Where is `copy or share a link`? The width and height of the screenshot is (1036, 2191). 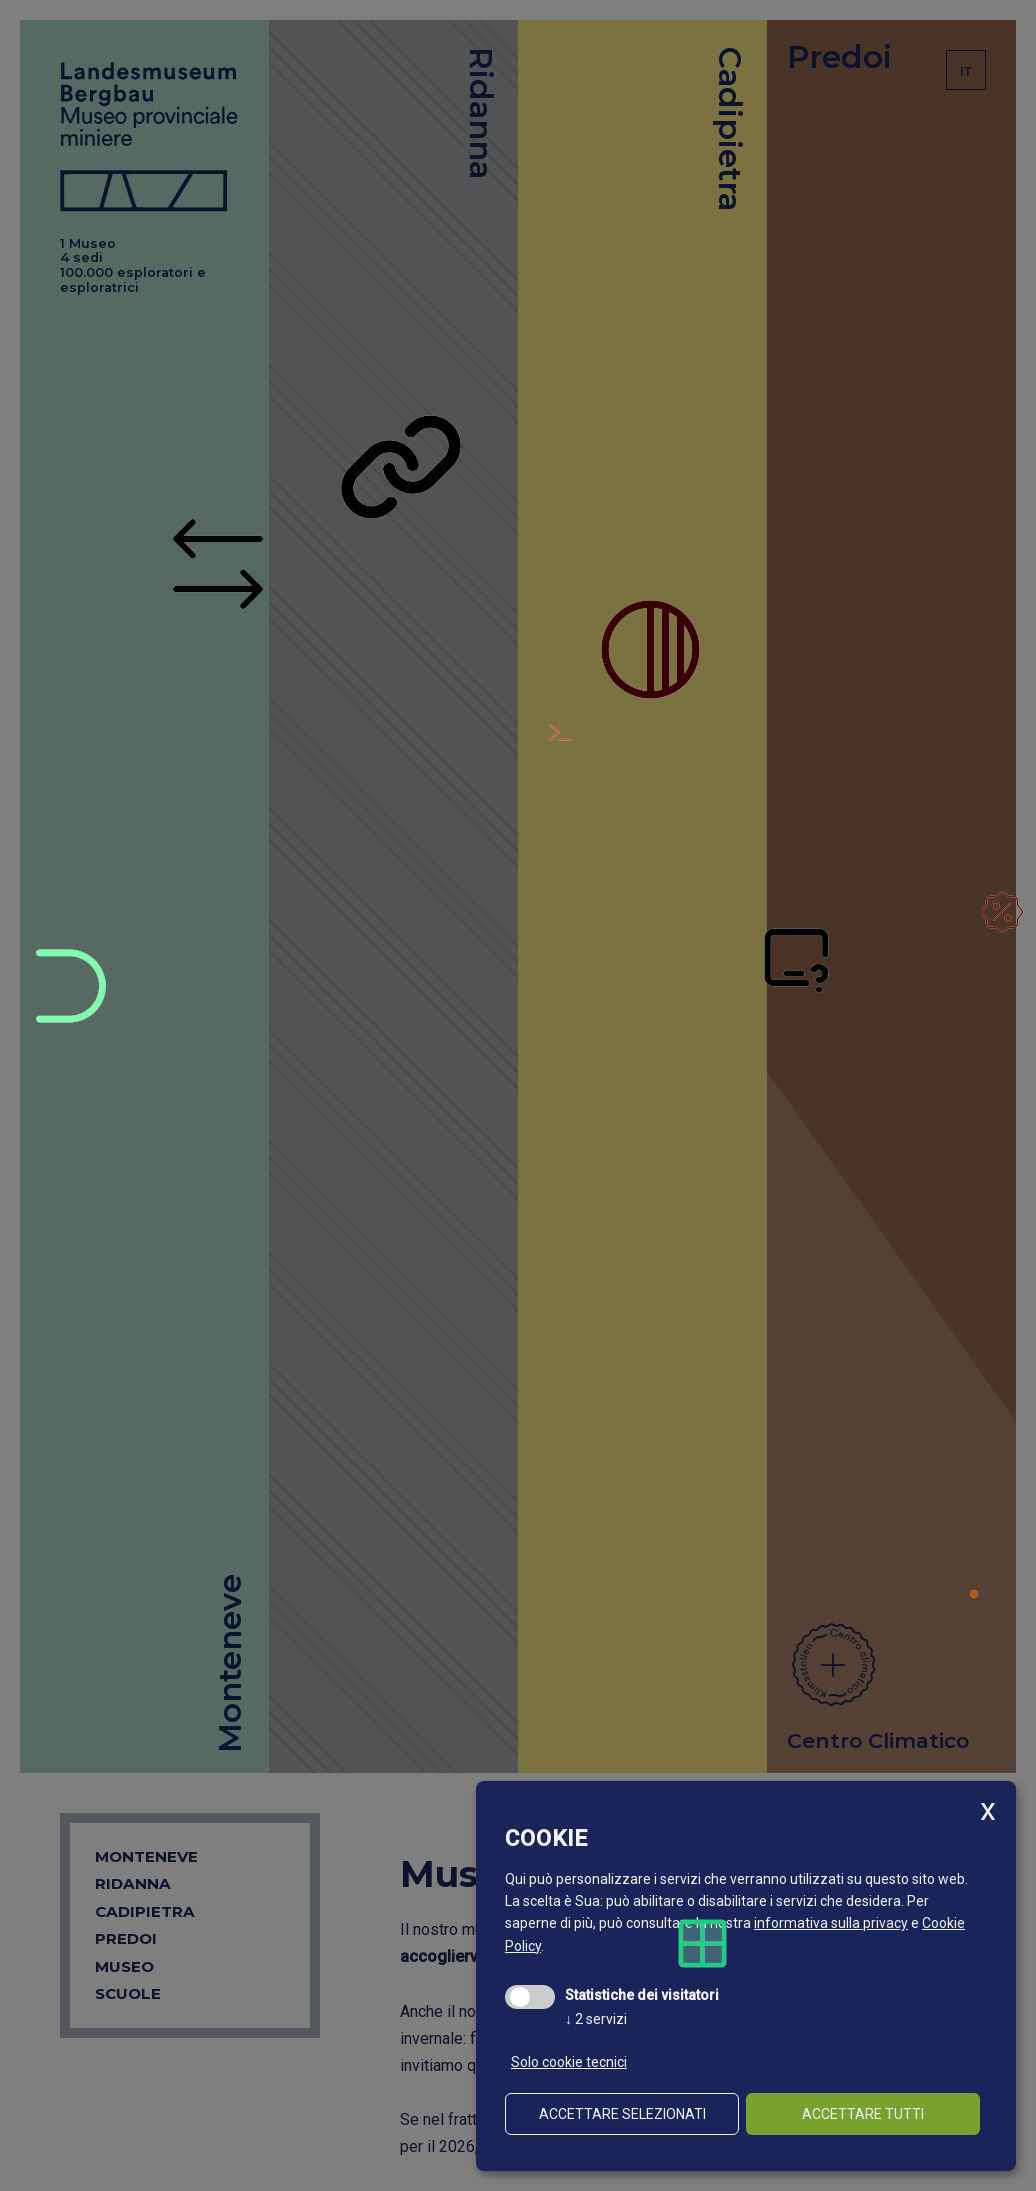 copy or share a link is located at coordinates (401, 467).